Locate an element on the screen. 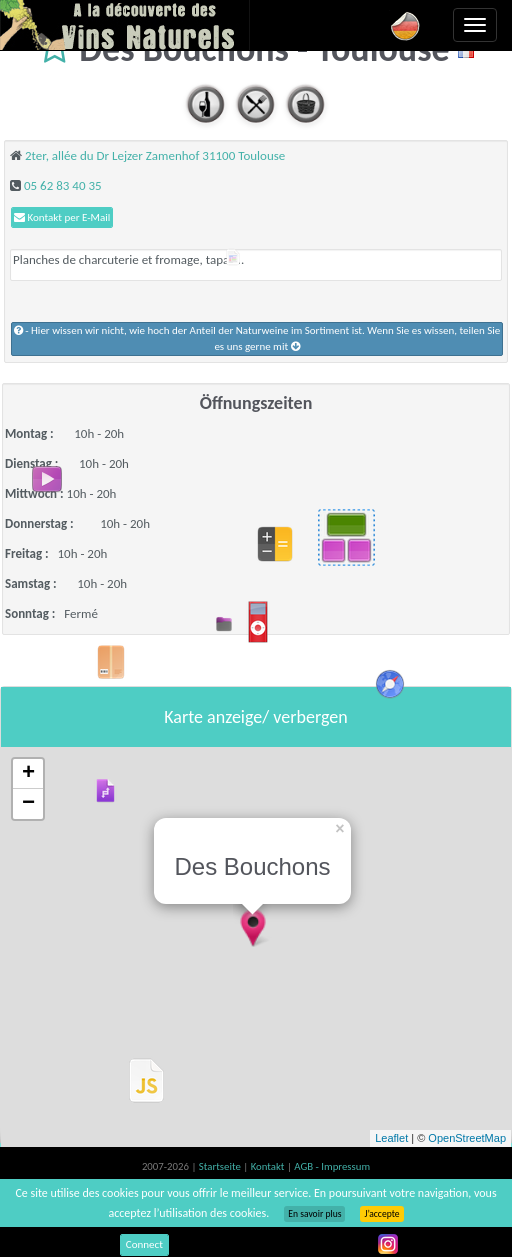 Image resolution: width=512 pixels, height=1257 pixels. microsoft infopath form file is located at coordinates (105, 790).